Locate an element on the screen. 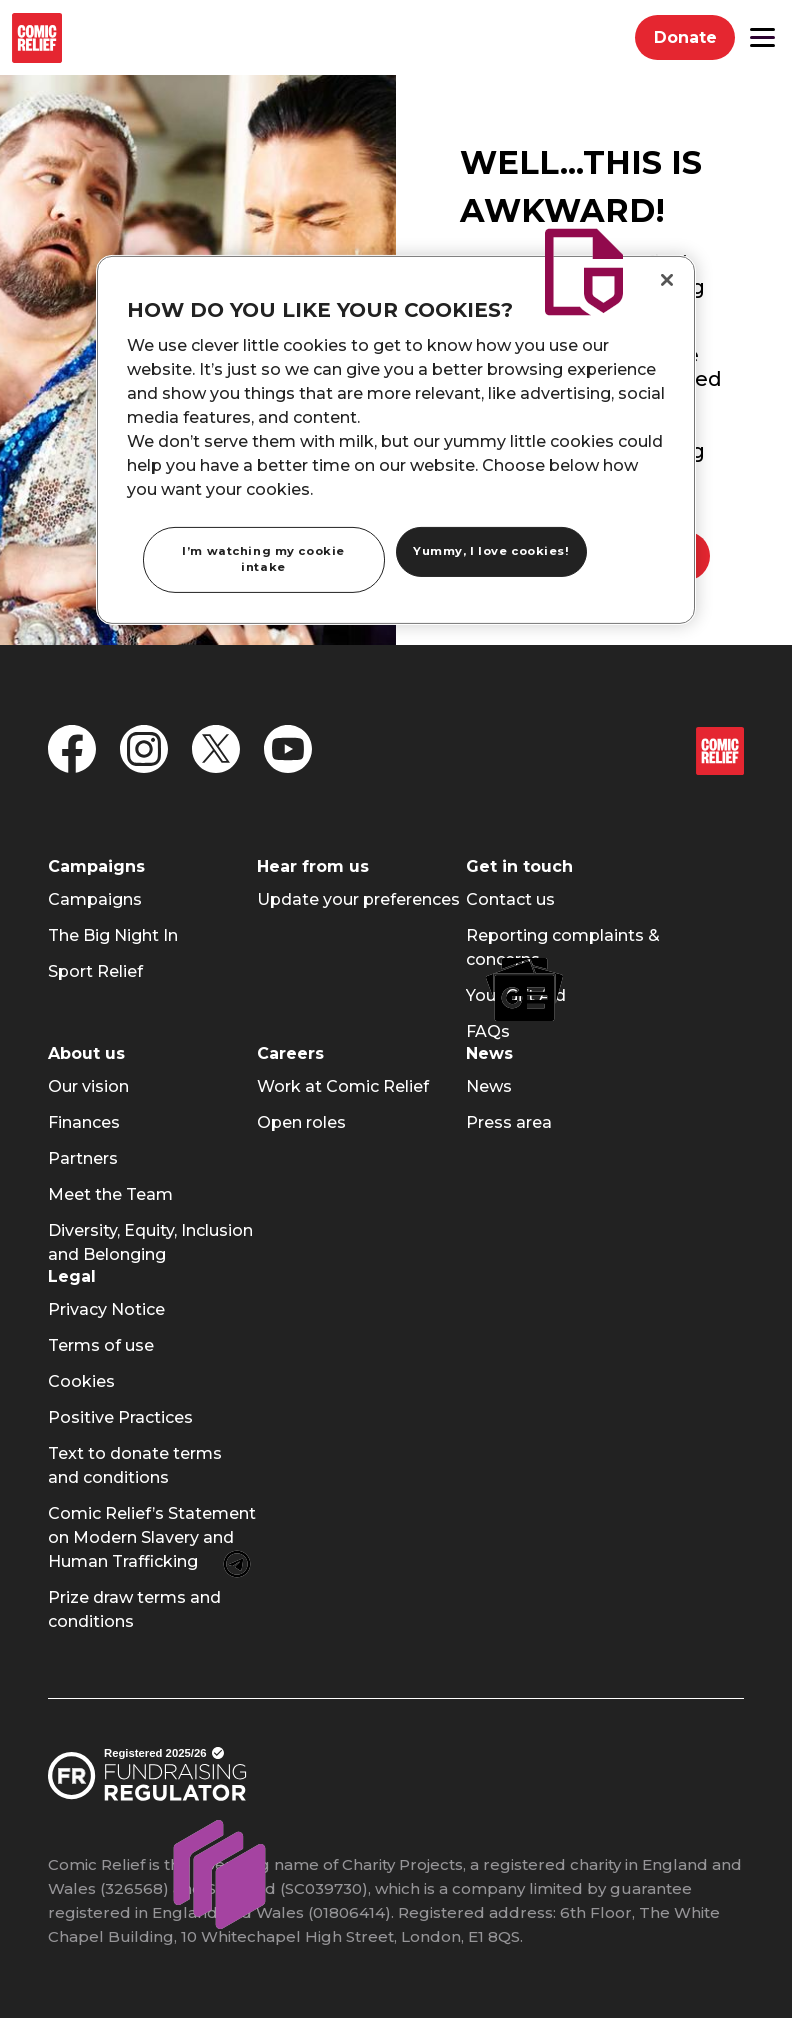  dask library or framework branding is located at coordinates (219, 1874).